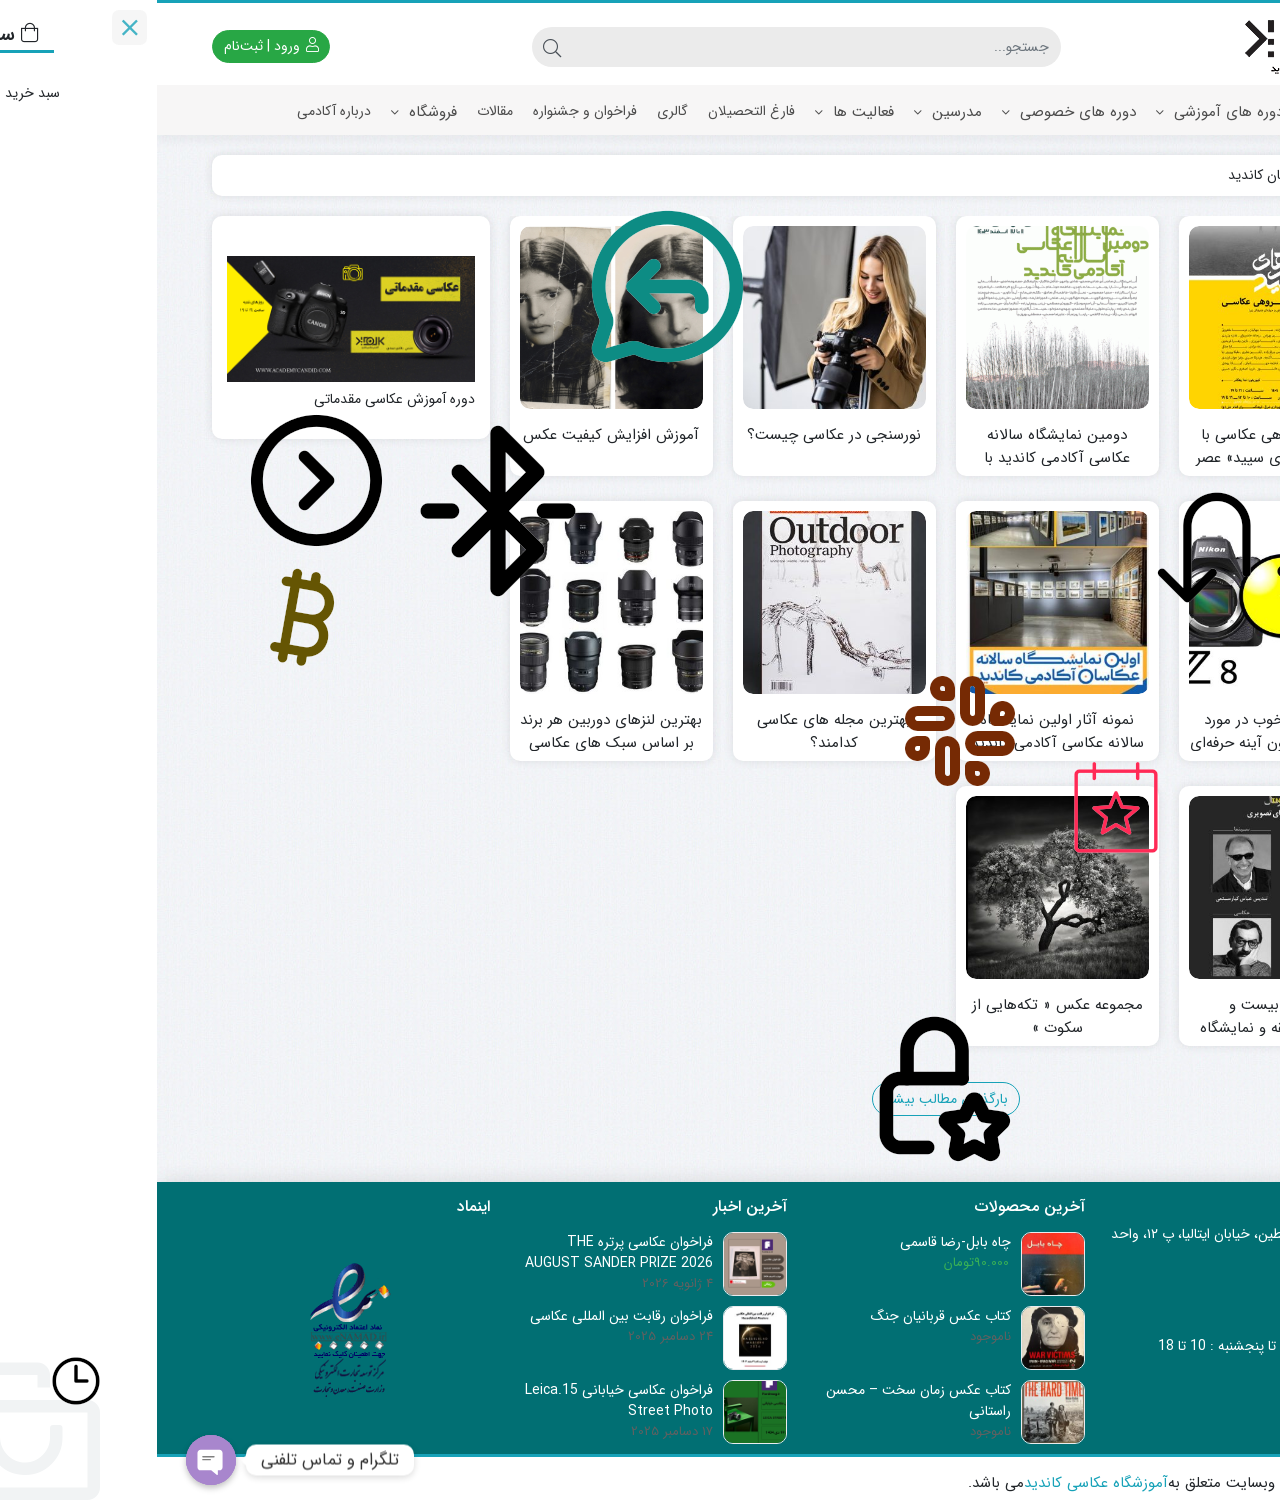 This screenshot has width=1280, height=1510. What do you see at coordinates (667, 286) in the screenshot?
I see `reply to a message` at bounding box center [667, 286].